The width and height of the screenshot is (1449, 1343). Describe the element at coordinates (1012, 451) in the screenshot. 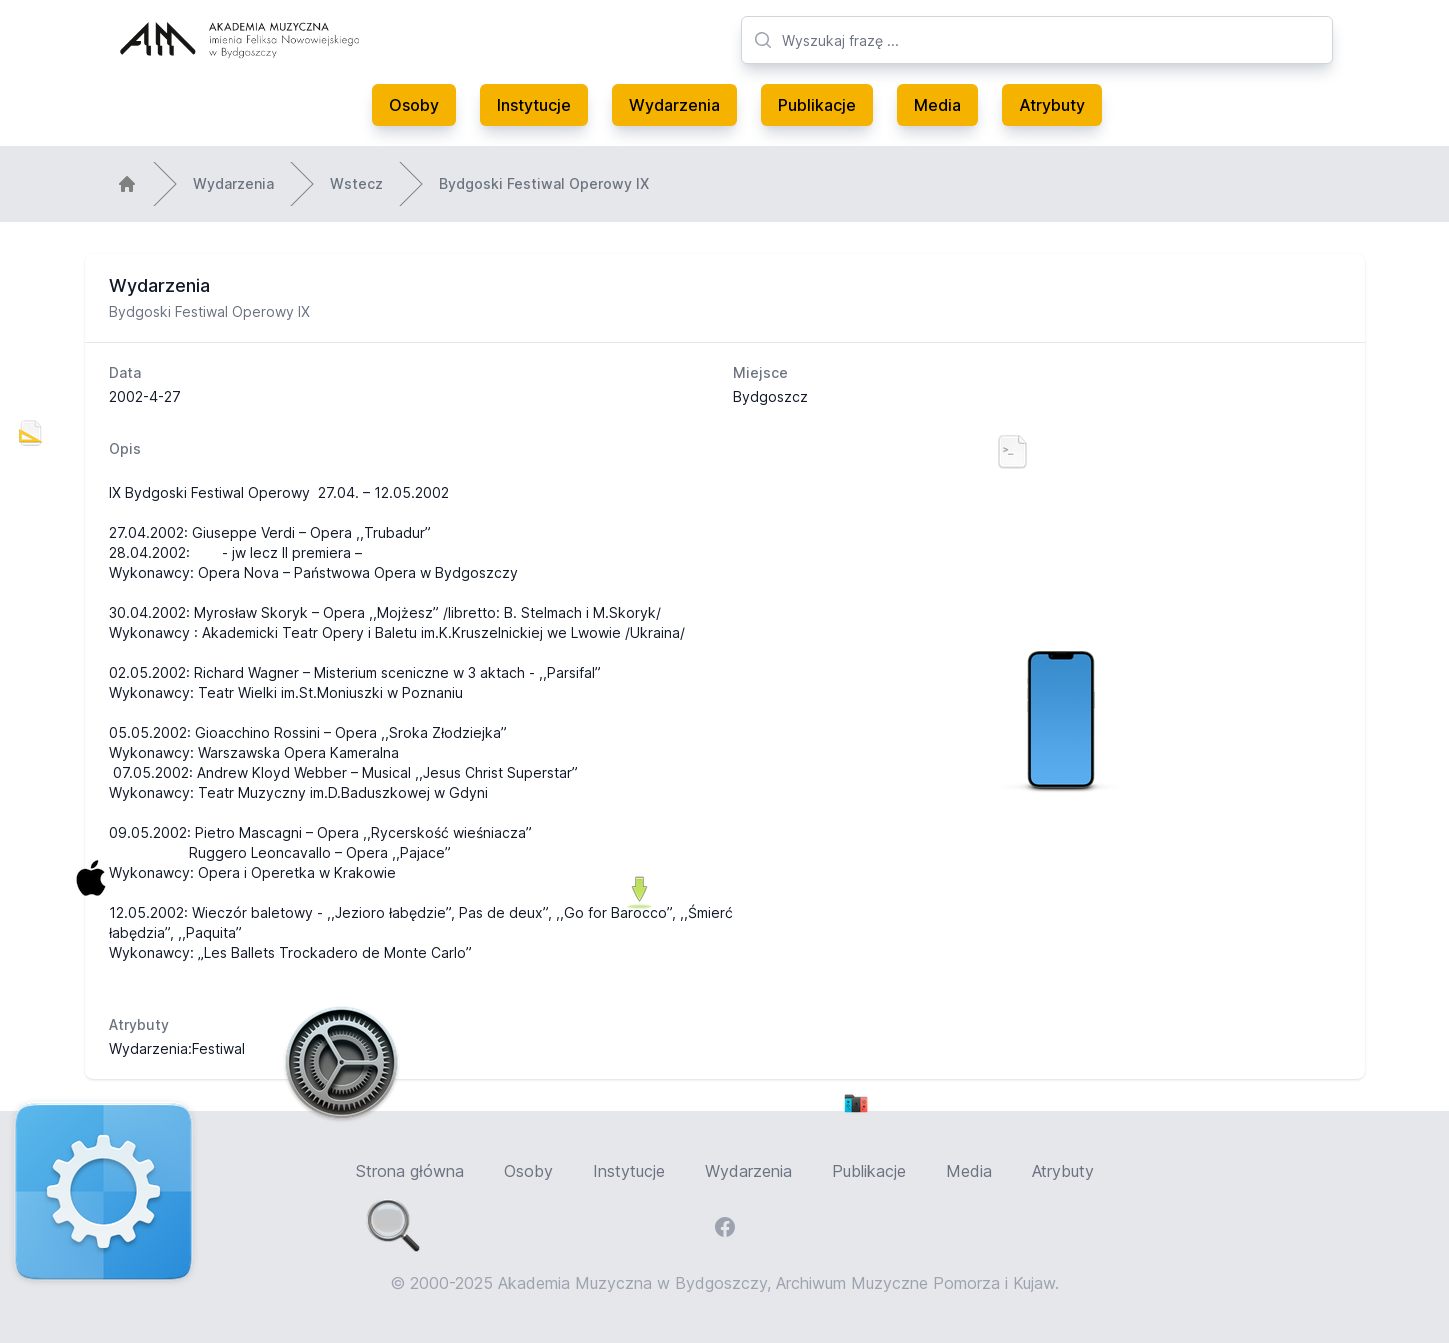

I see `shell script or terminal executable file` at that location.